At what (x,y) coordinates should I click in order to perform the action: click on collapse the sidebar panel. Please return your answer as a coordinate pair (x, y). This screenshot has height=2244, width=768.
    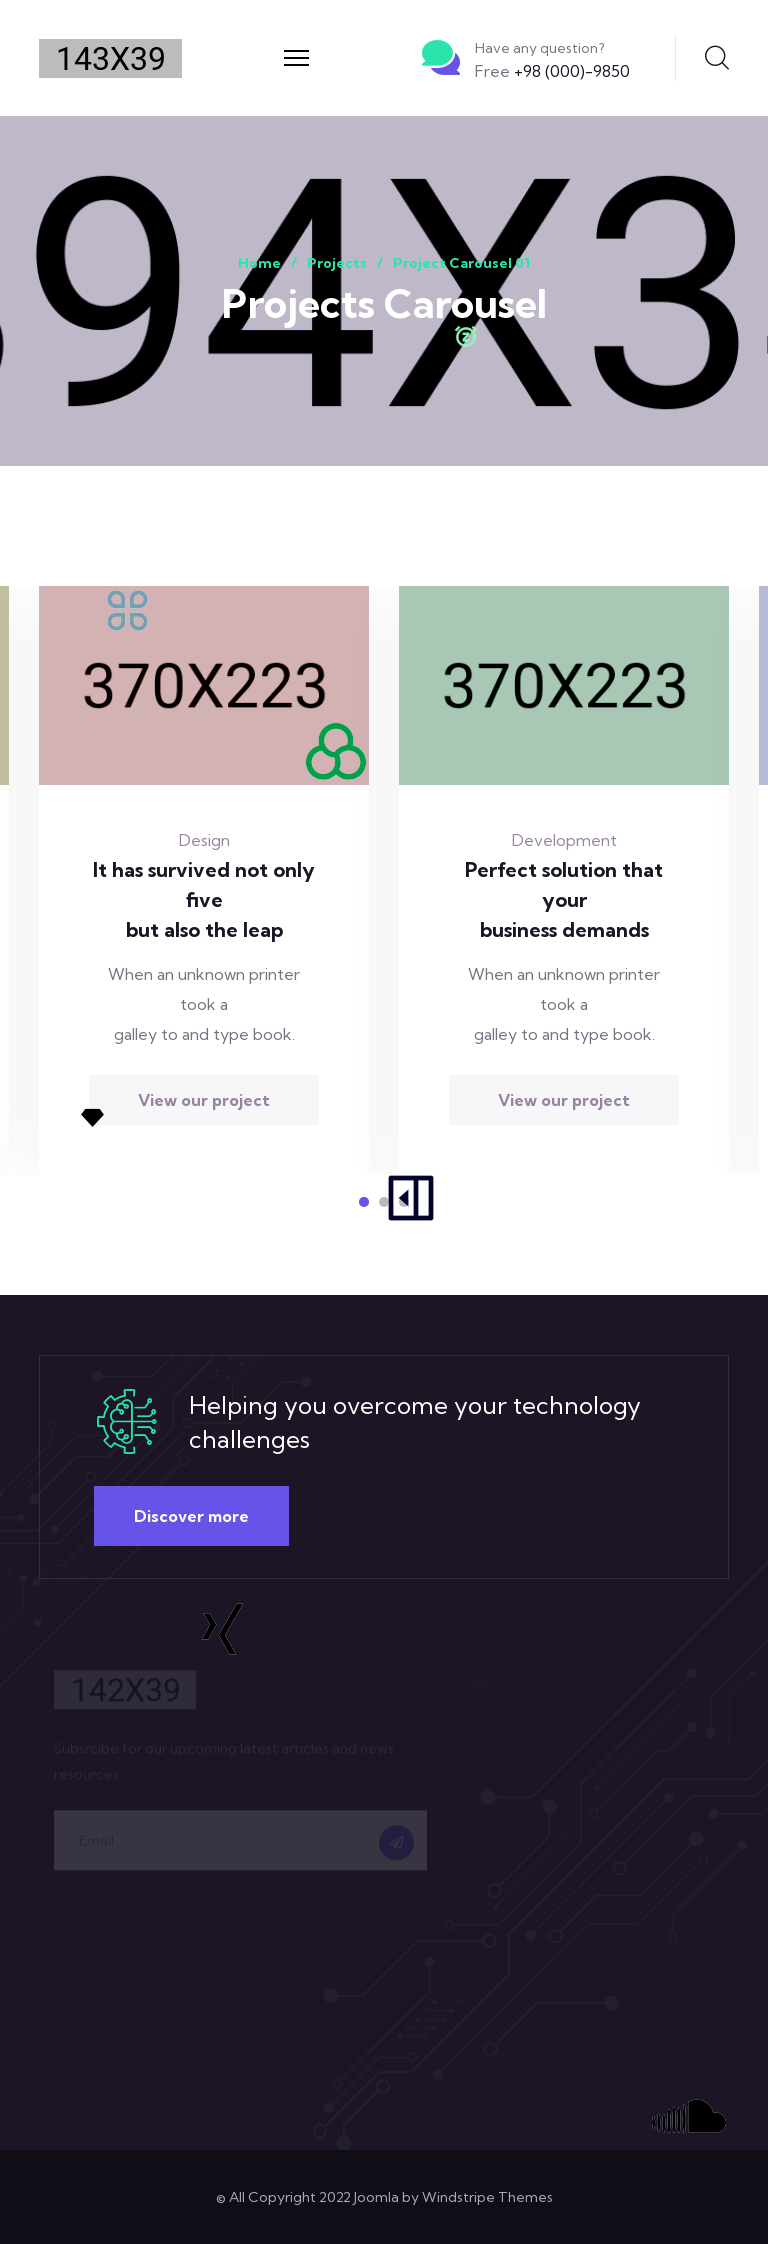
    Looking at the image, I should click on (411, 1198).